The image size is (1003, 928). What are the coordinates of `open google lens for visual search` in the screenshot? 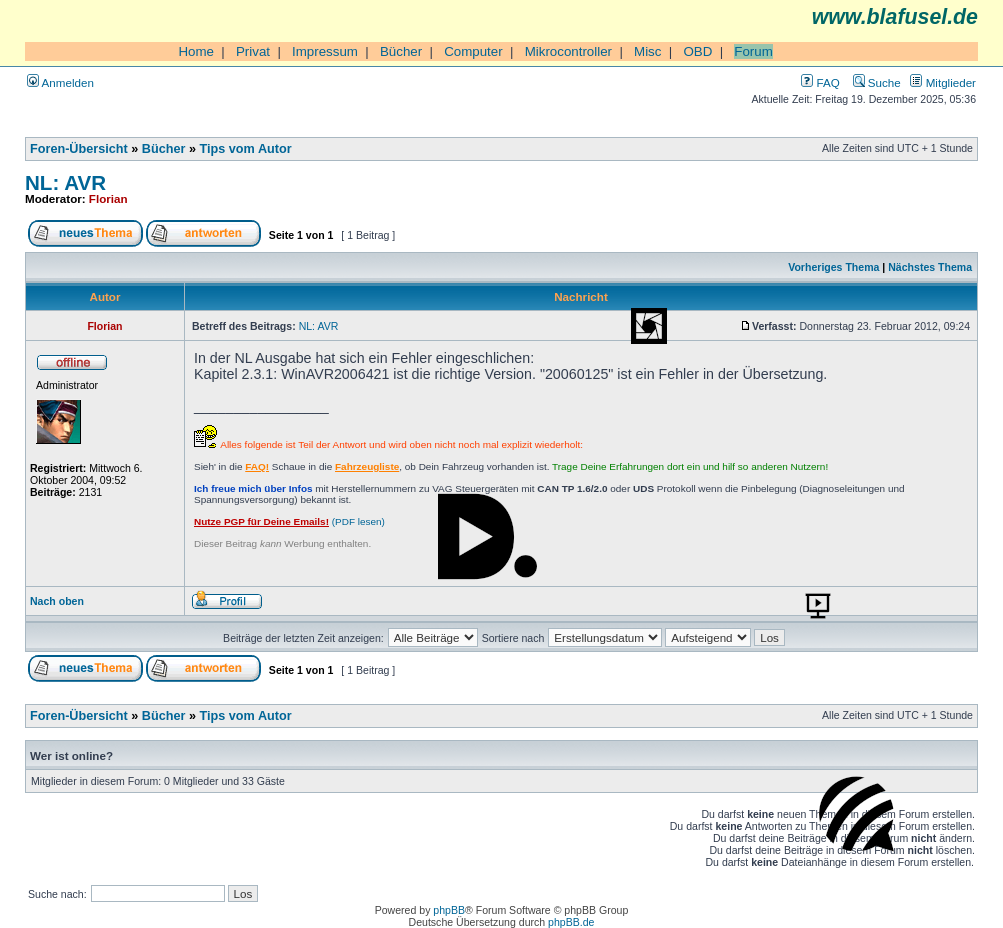 It's located at (649, 326).